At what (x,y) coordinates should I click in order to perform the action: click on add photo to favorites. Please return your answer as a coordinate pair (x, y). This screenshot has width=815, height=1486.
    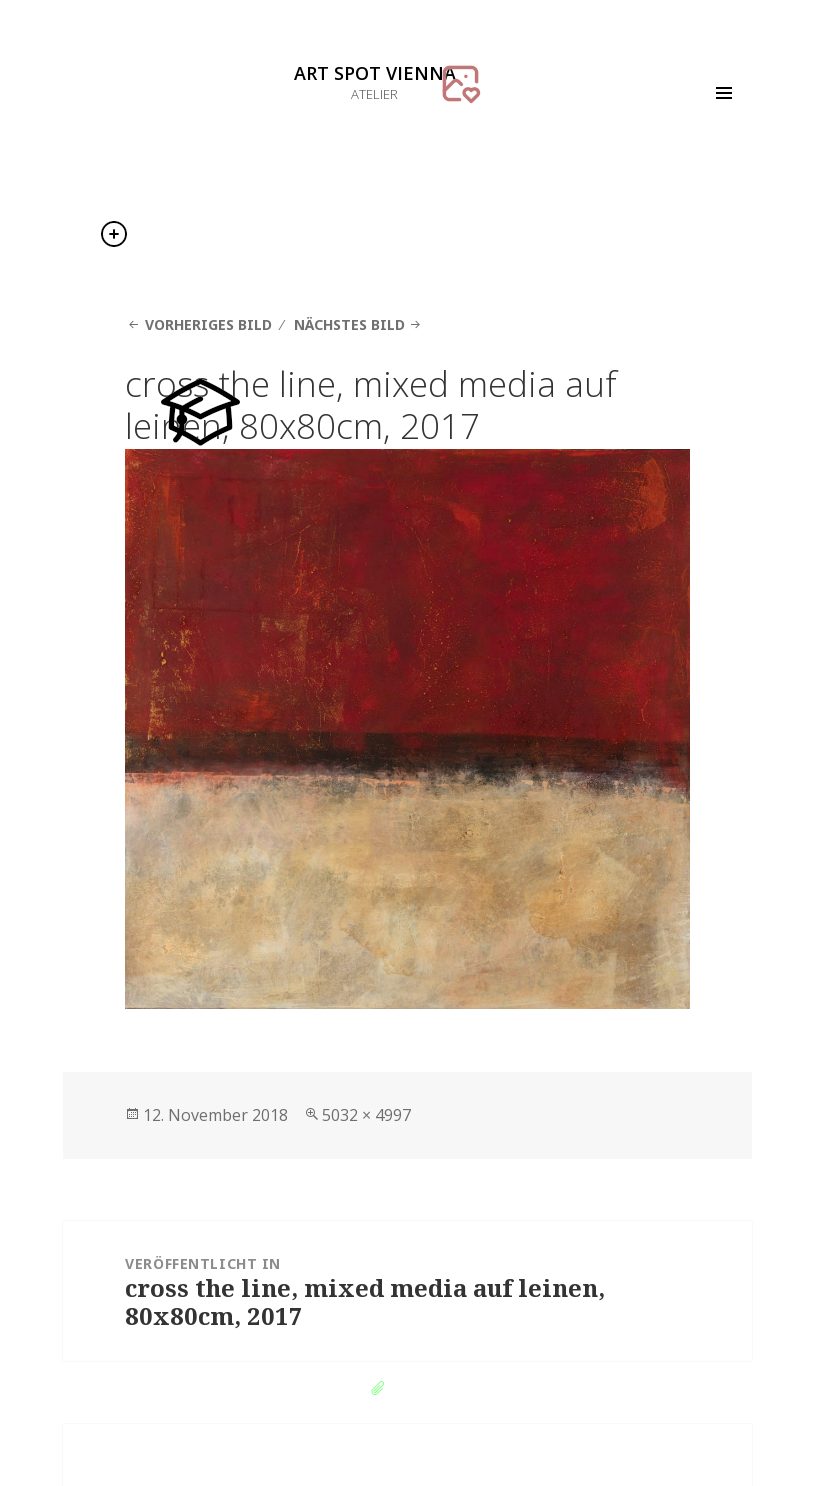
    Looking at the image, I should click on (460, 83).